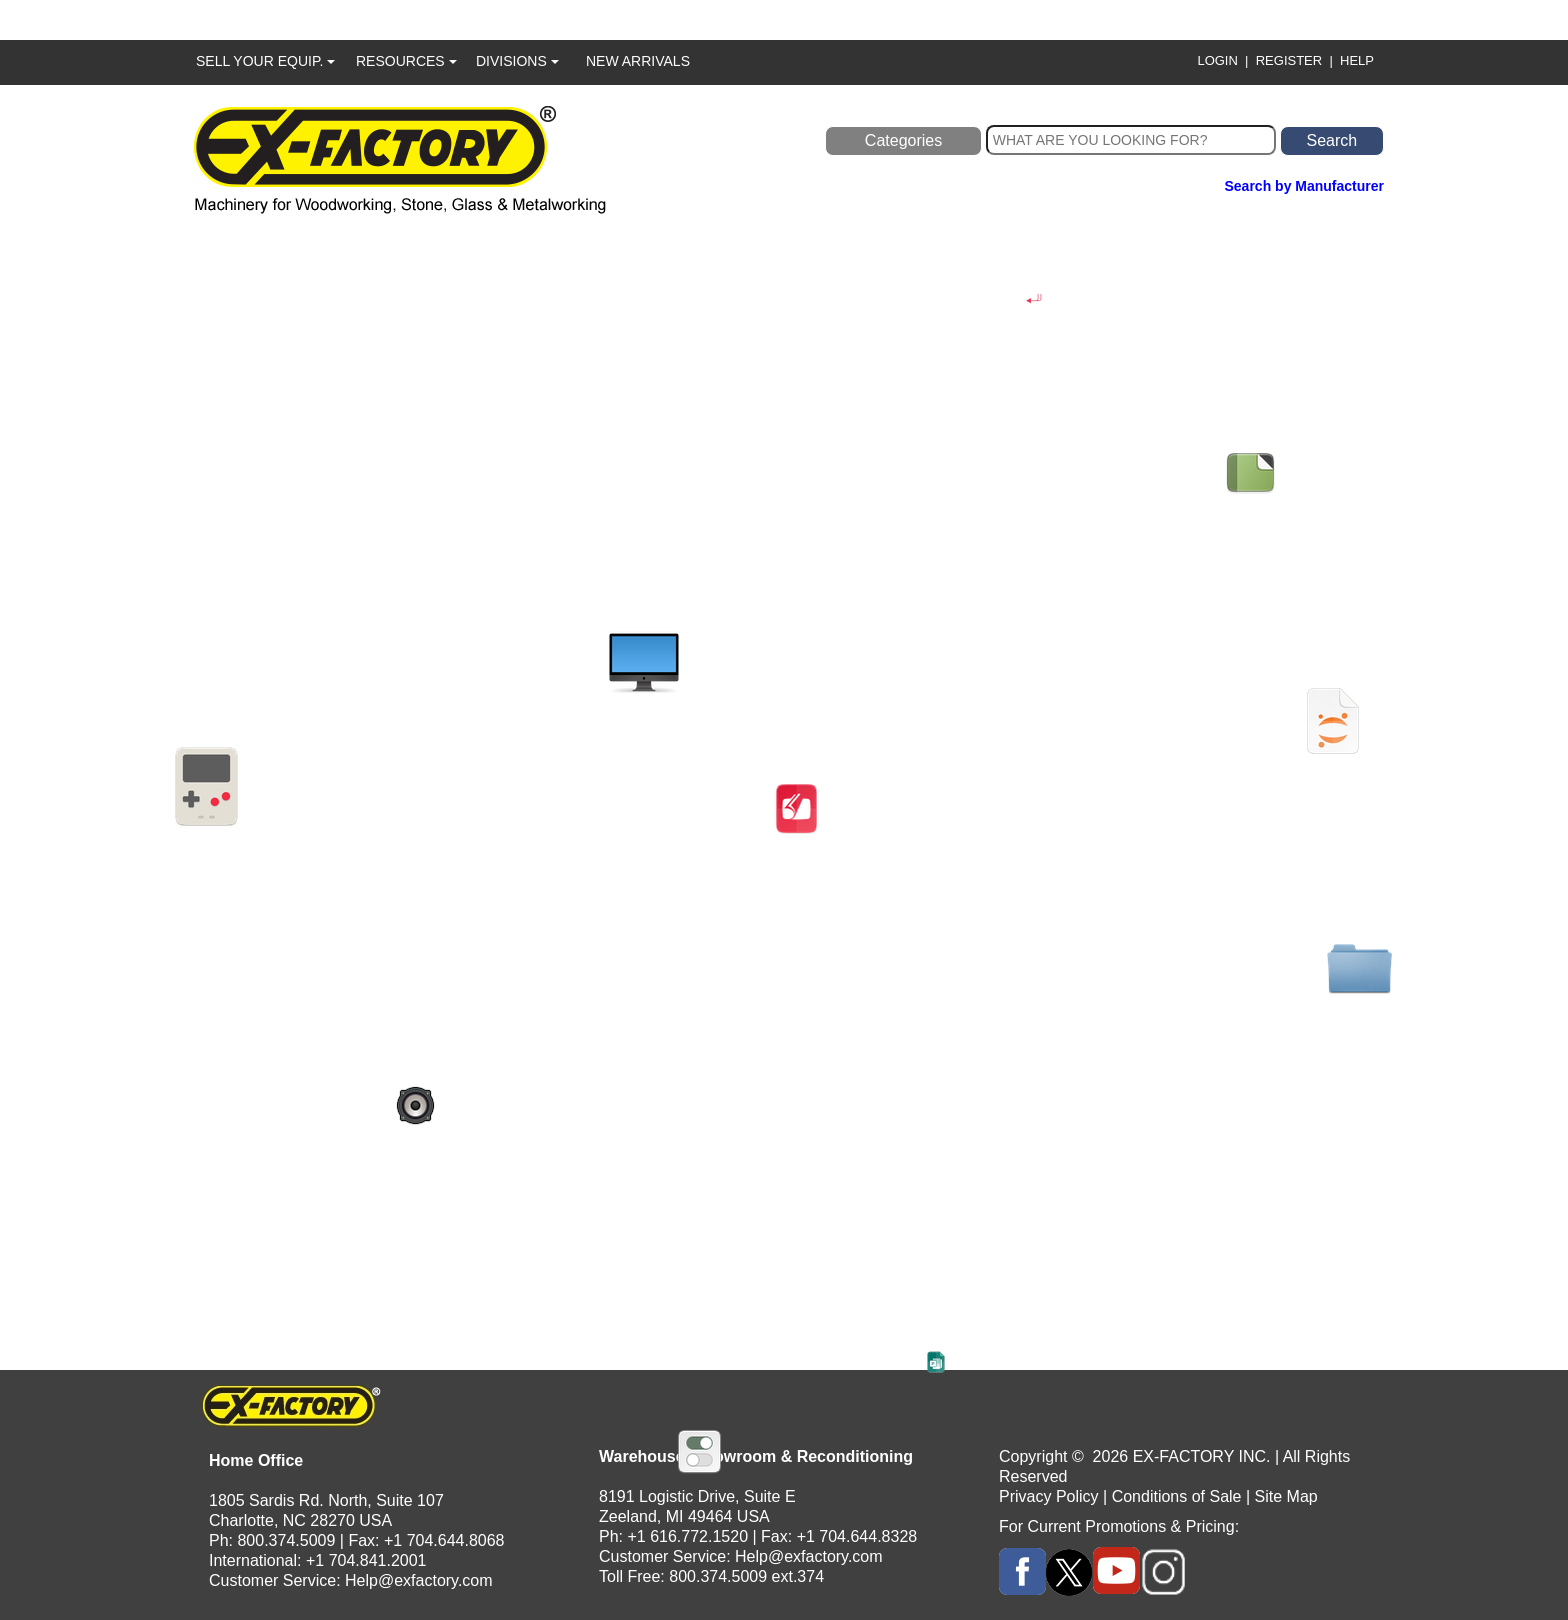  What do you see at coordinates (796, 808) in the screenshot?
I see `an eps vector file` at bounding box center [796, 808].